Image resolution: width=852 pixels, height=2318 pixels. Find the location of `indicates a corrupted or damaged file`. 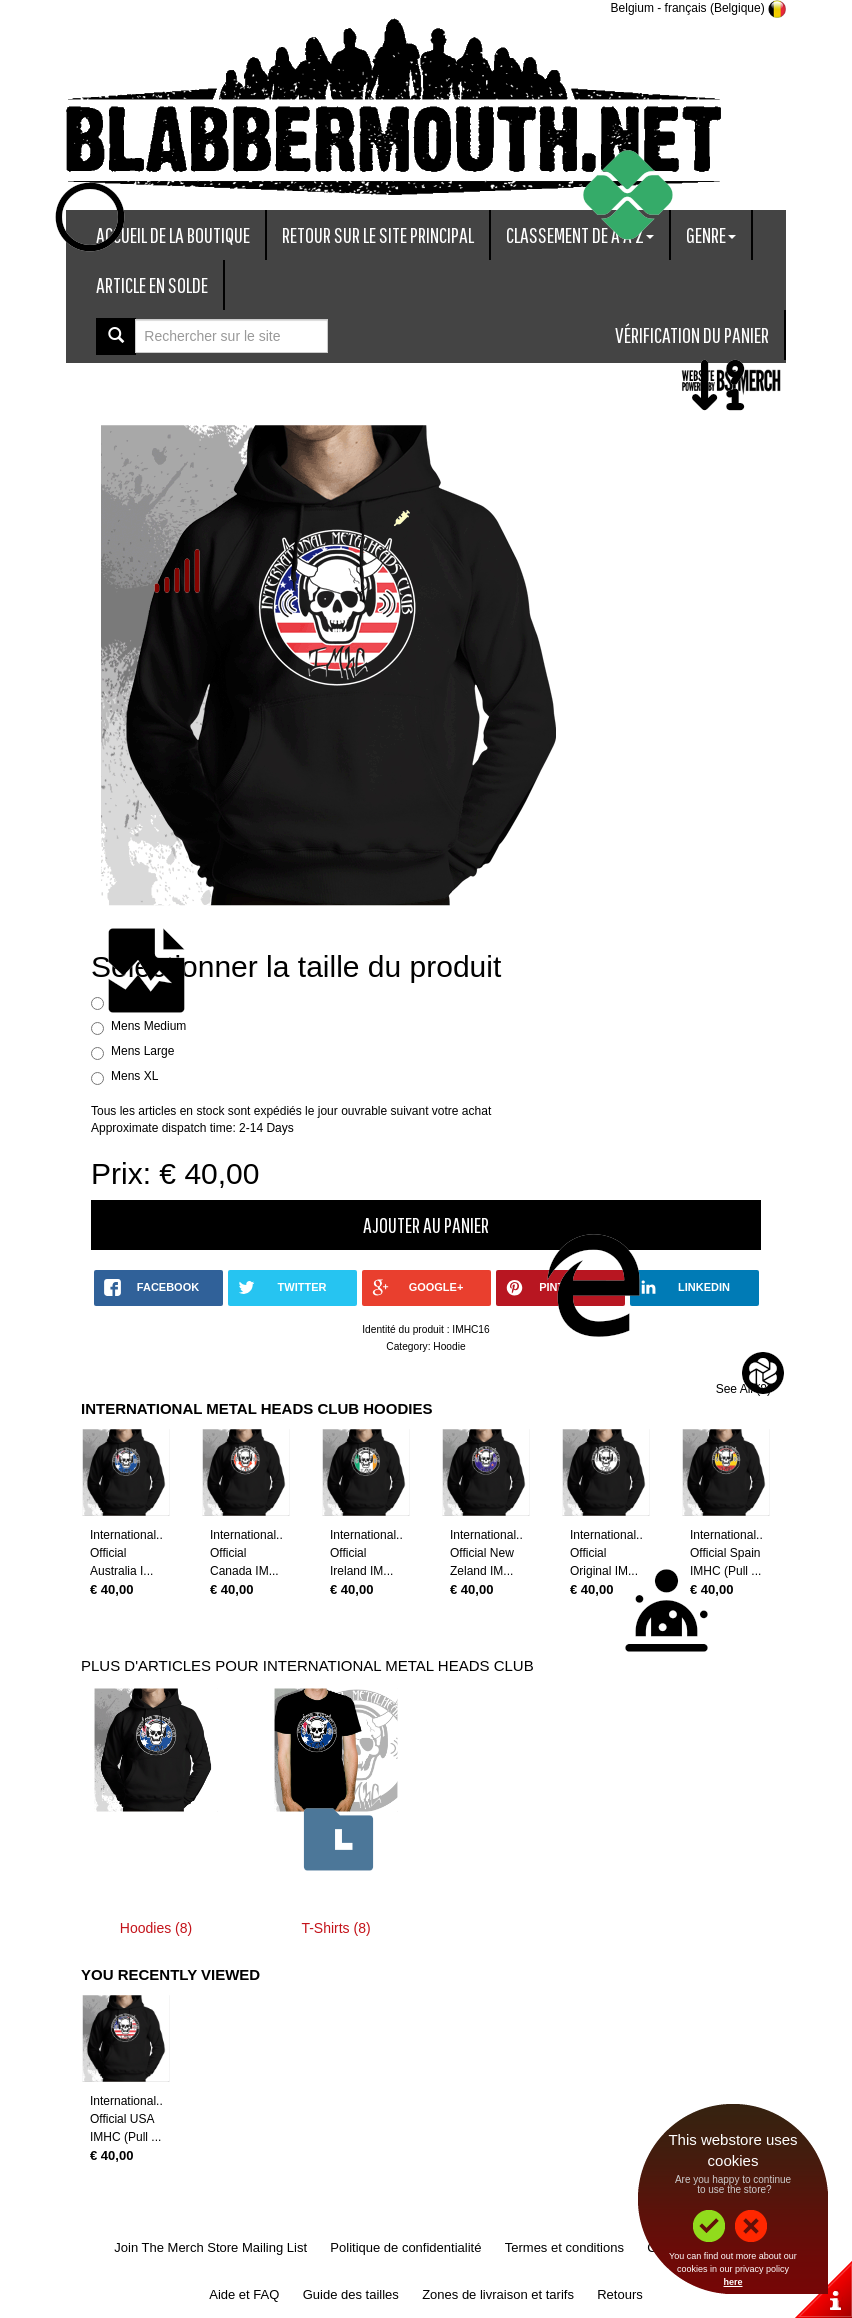

indicates a corrupted or damaged file is located at coordinates (146, 970).